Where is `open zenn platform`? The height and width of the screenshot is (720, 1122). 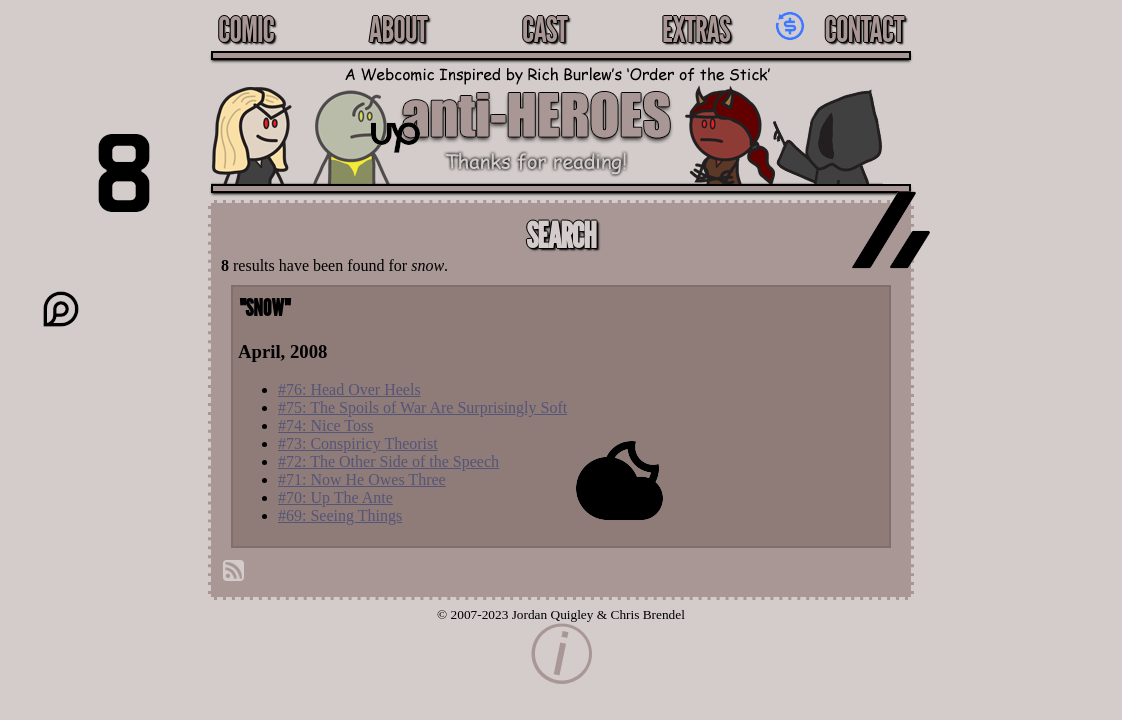
open zenn platform is located at coordinates (891, 230).